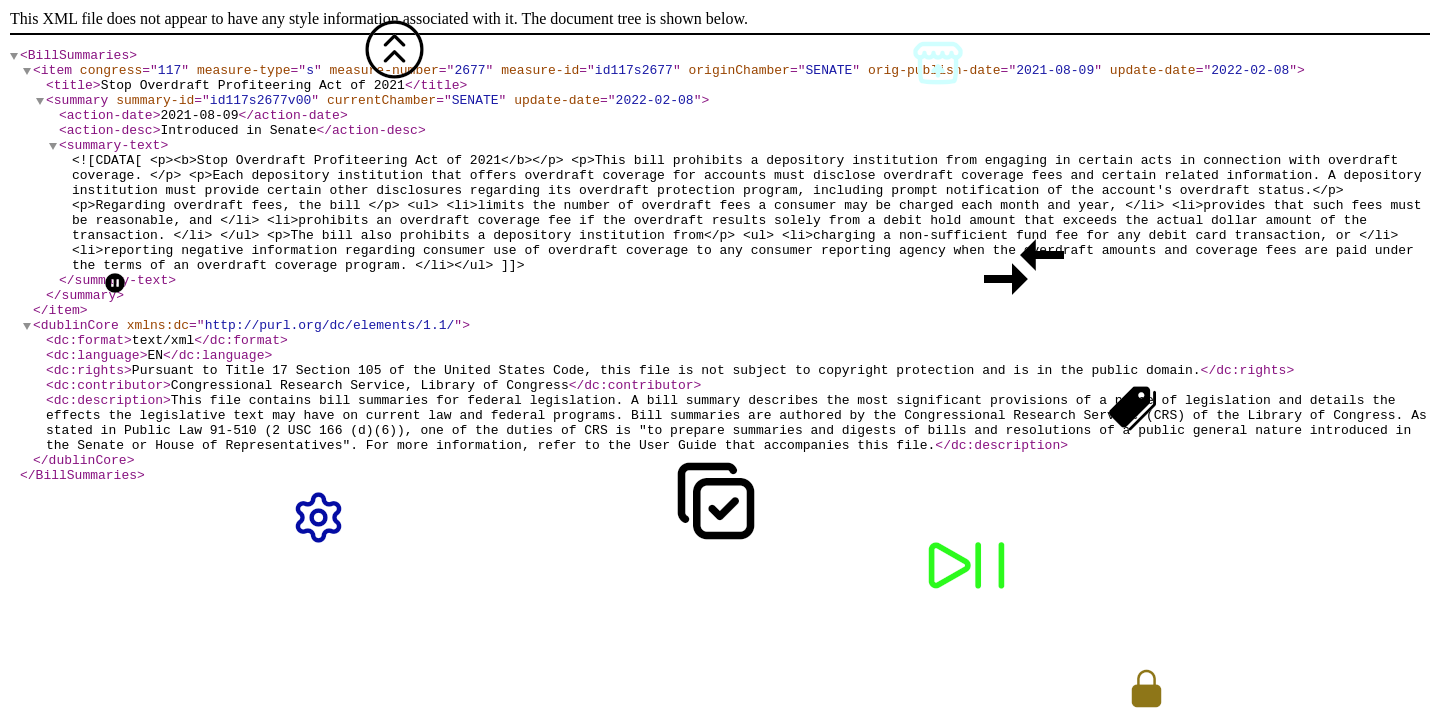  I want to click on visit itch.io game marketplace, so click(938, 62).